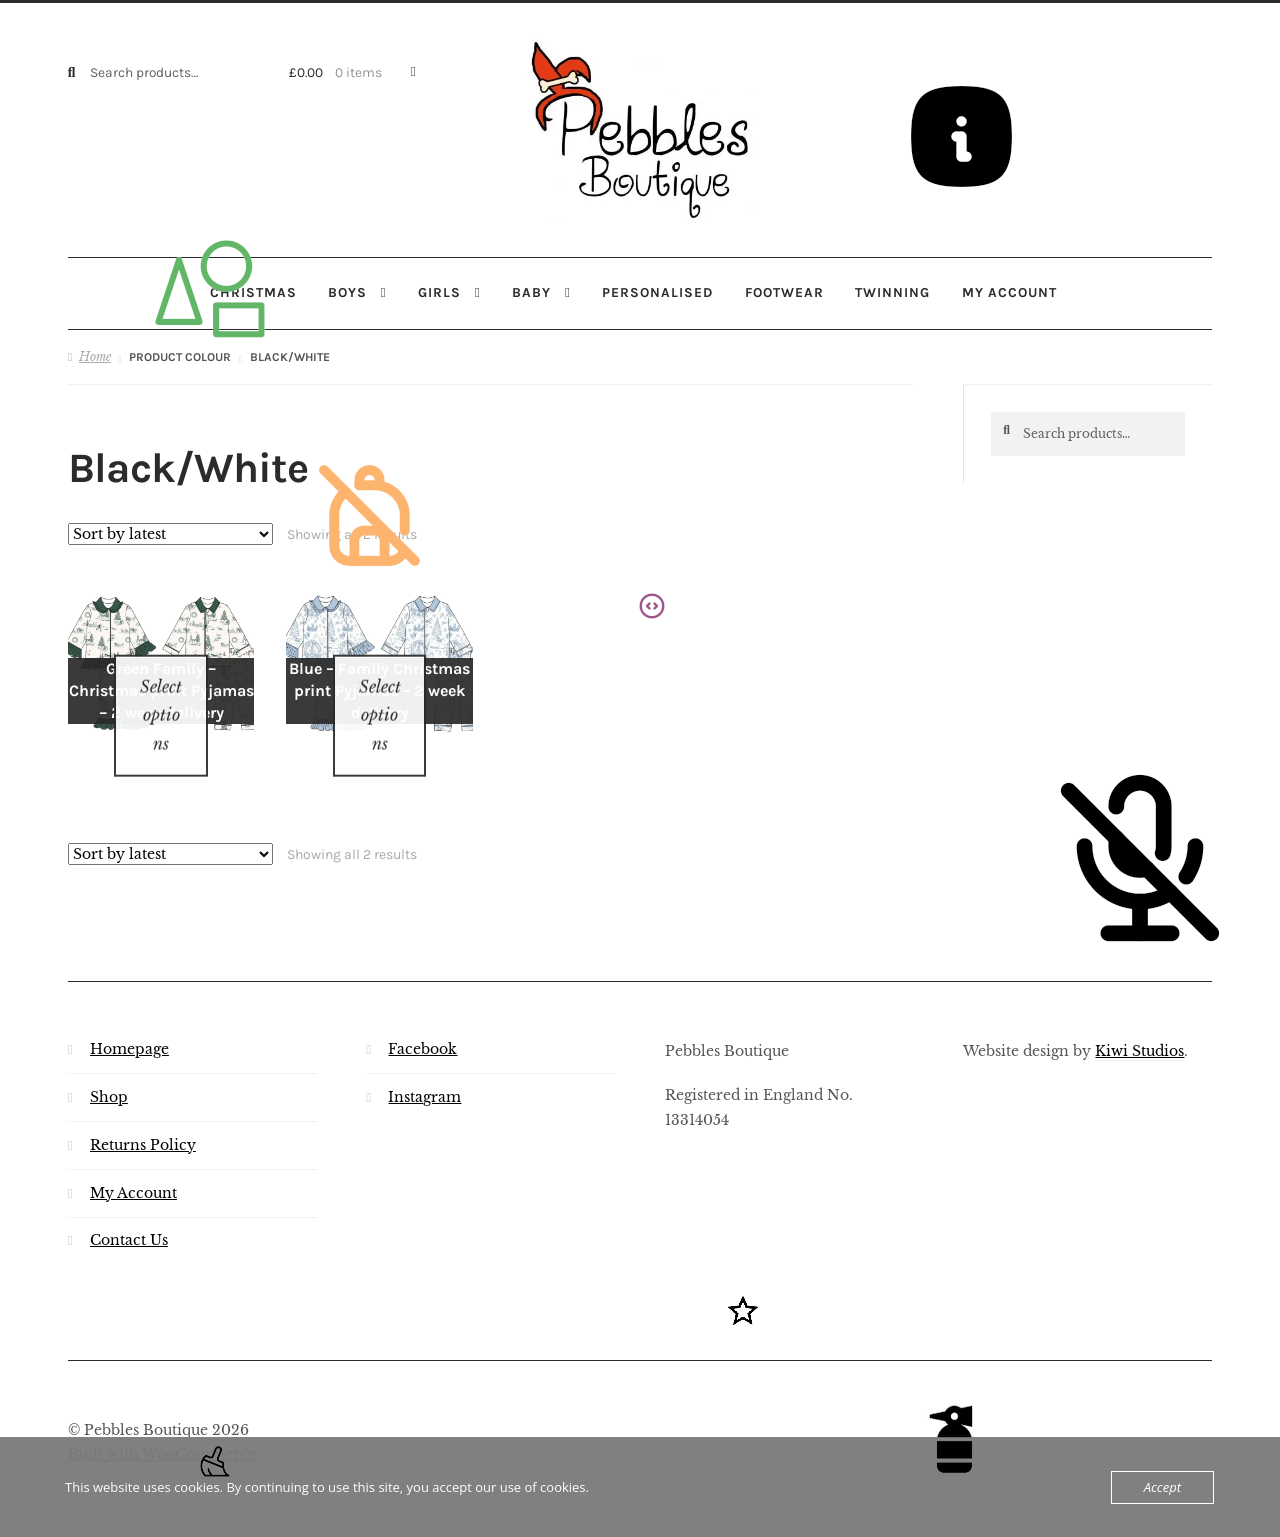 Image resolution: width=1280 pixels, height=1537 pixels. What do you see at coordinates (369, 515) in the screenshot?
I see `no backpack allowed` at bounding box center [369, 515].